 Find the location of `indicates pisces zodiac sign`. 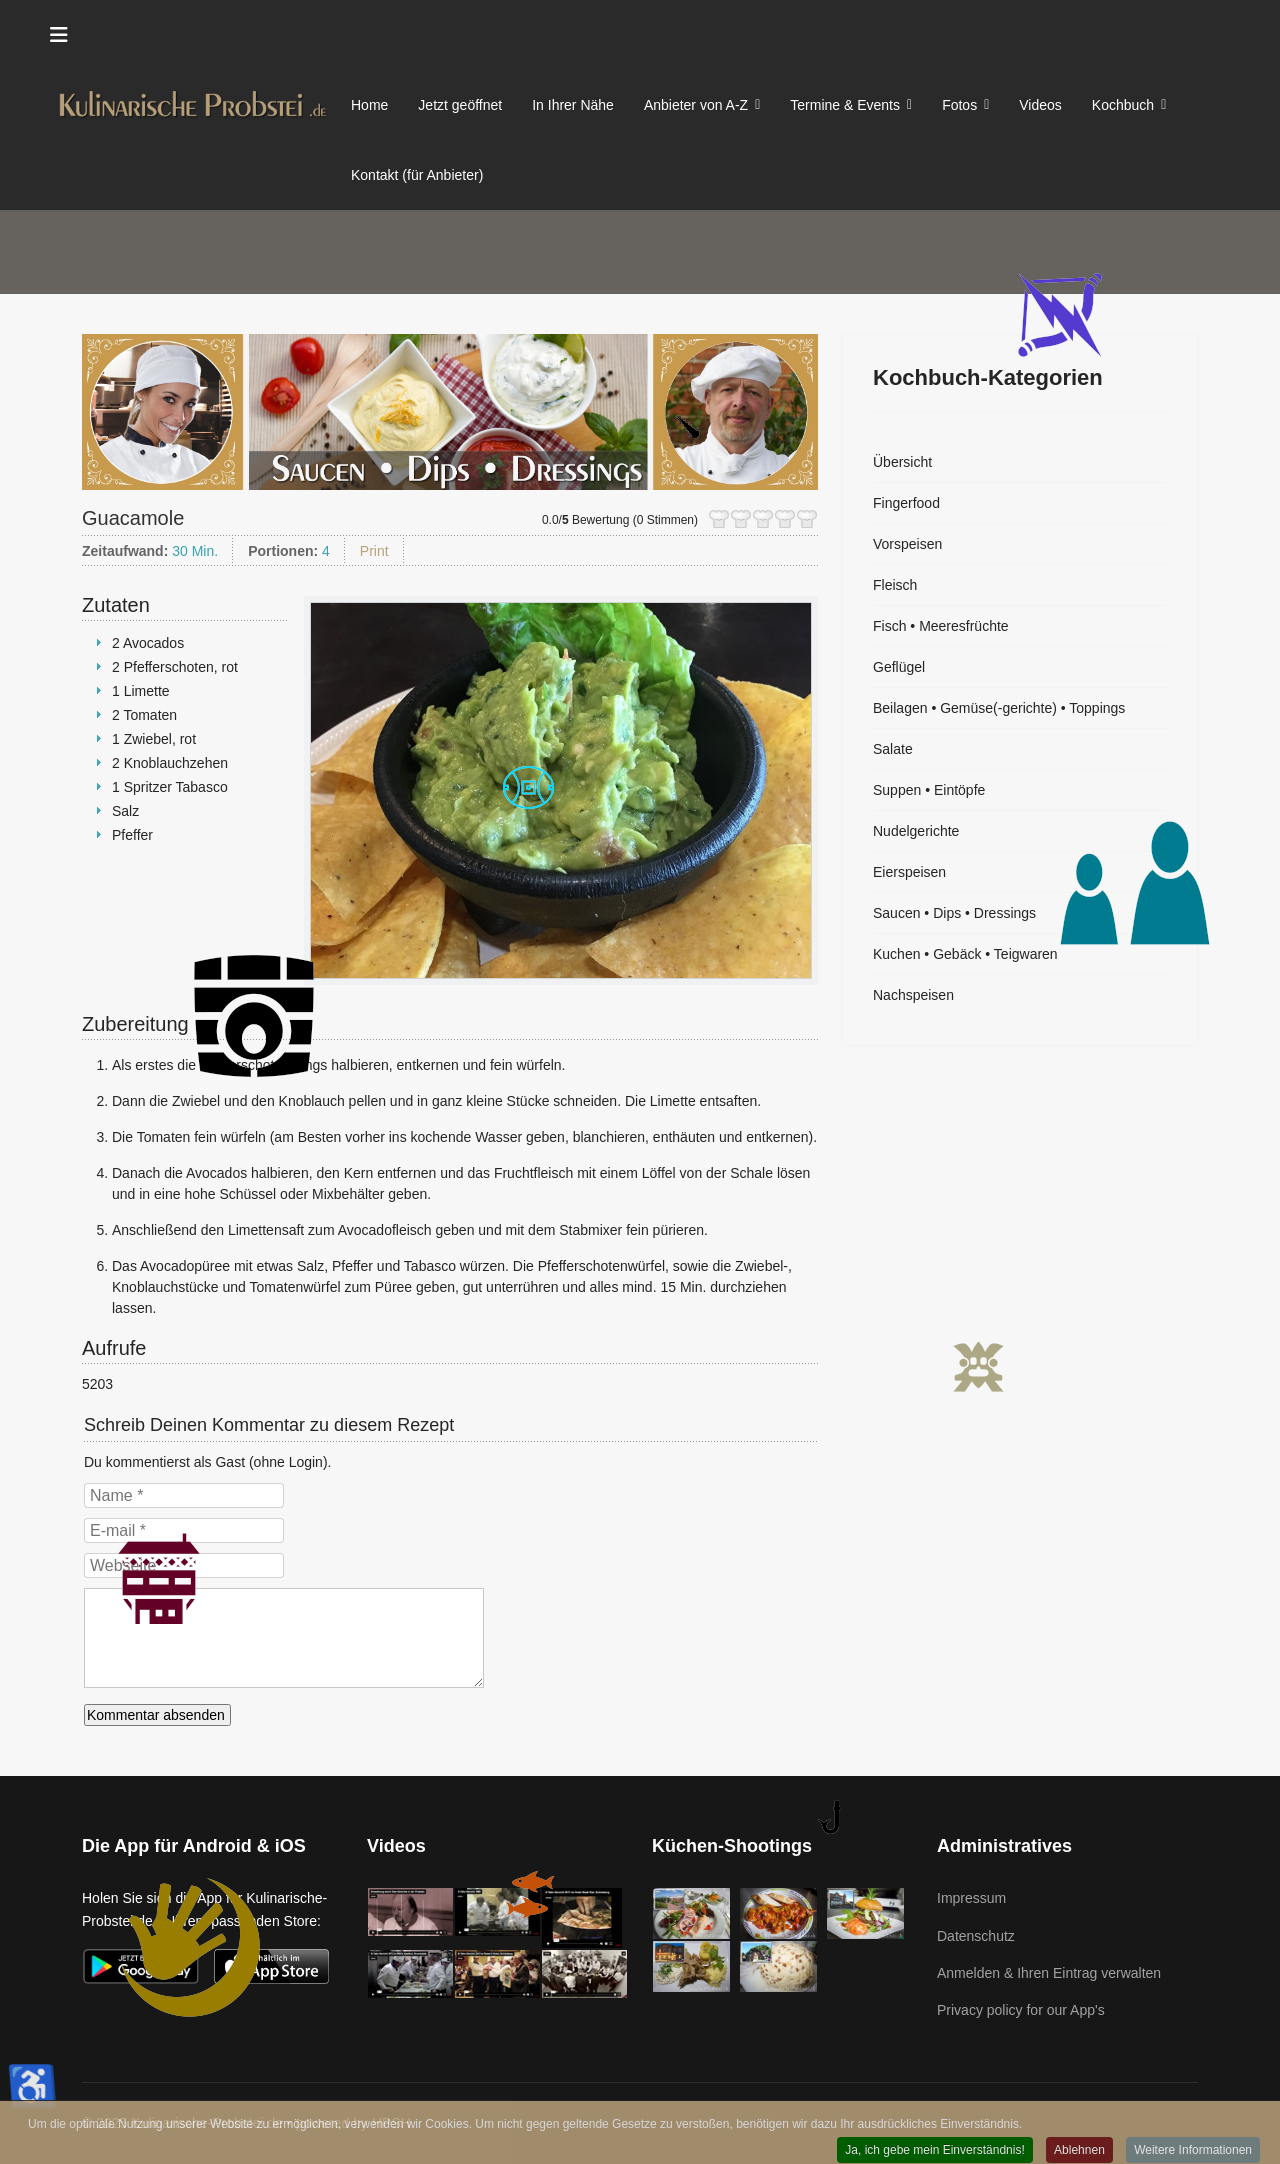

indicates pisces zodiac sign is located at coordinates (530, 1894).